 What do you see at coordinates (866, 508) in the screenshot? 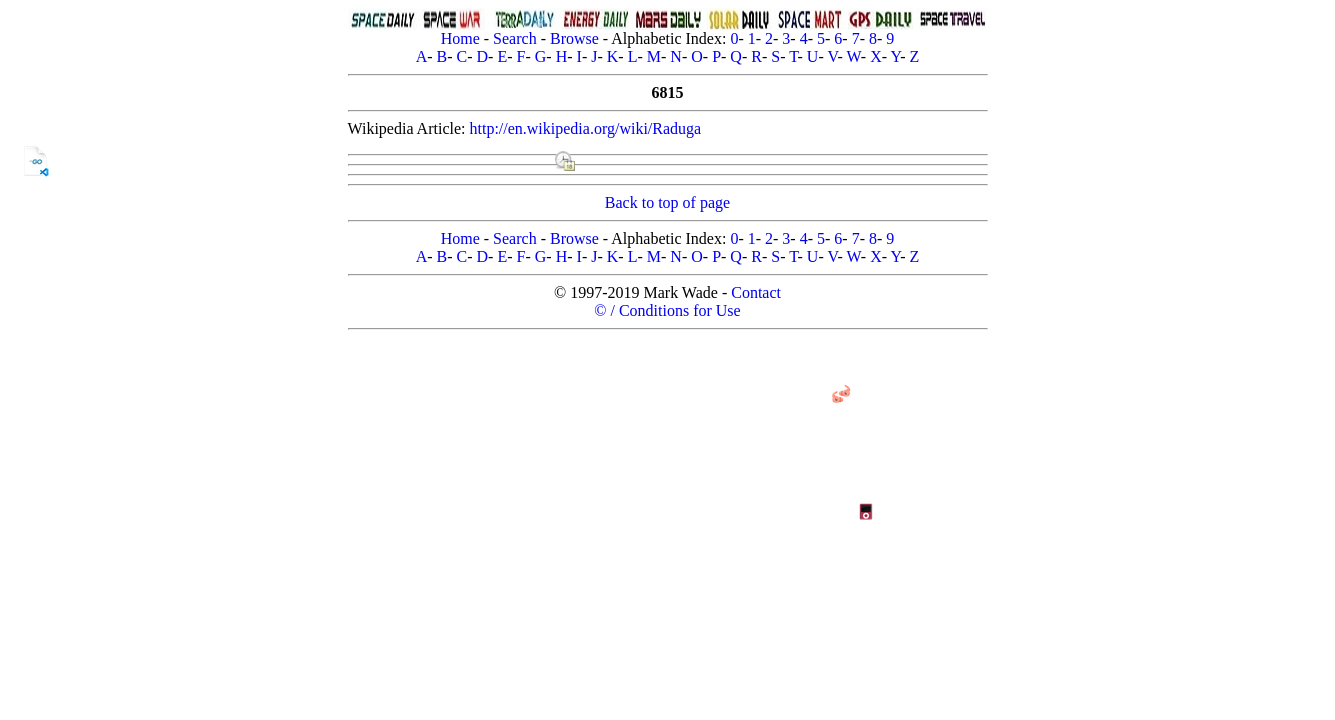
I see `indicates a connected iPod nano device` at bounding box center [866, 508].